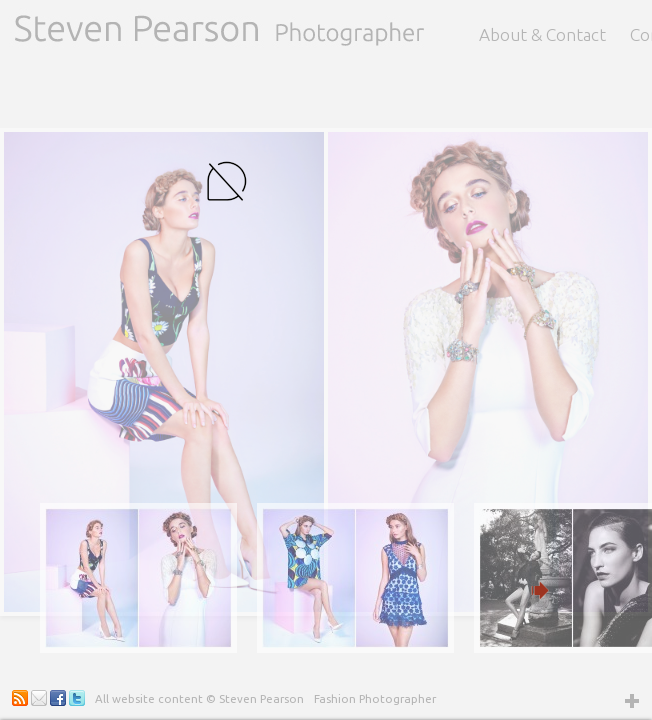 The width and height of the screenshot is (652, 720). I want to click on mute or disable chat notifications, so click(226, 182).